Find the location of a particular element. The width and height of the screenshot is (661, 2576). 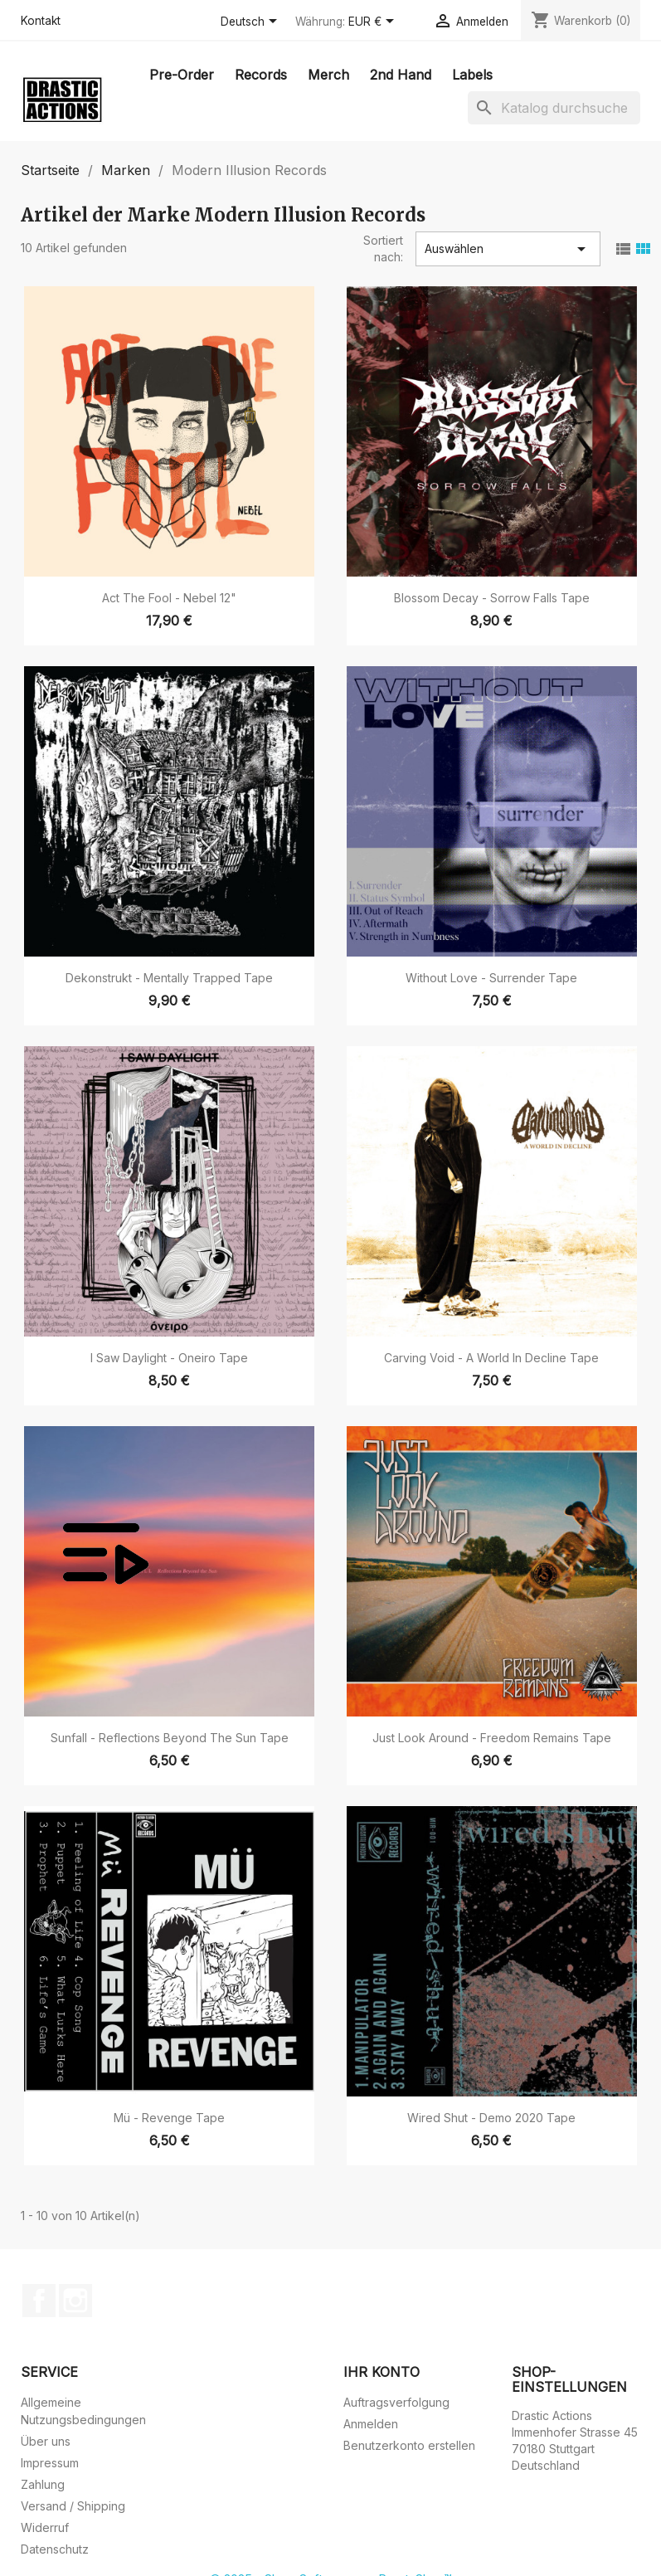

view playback queue is located at coordinates (101, 1552).